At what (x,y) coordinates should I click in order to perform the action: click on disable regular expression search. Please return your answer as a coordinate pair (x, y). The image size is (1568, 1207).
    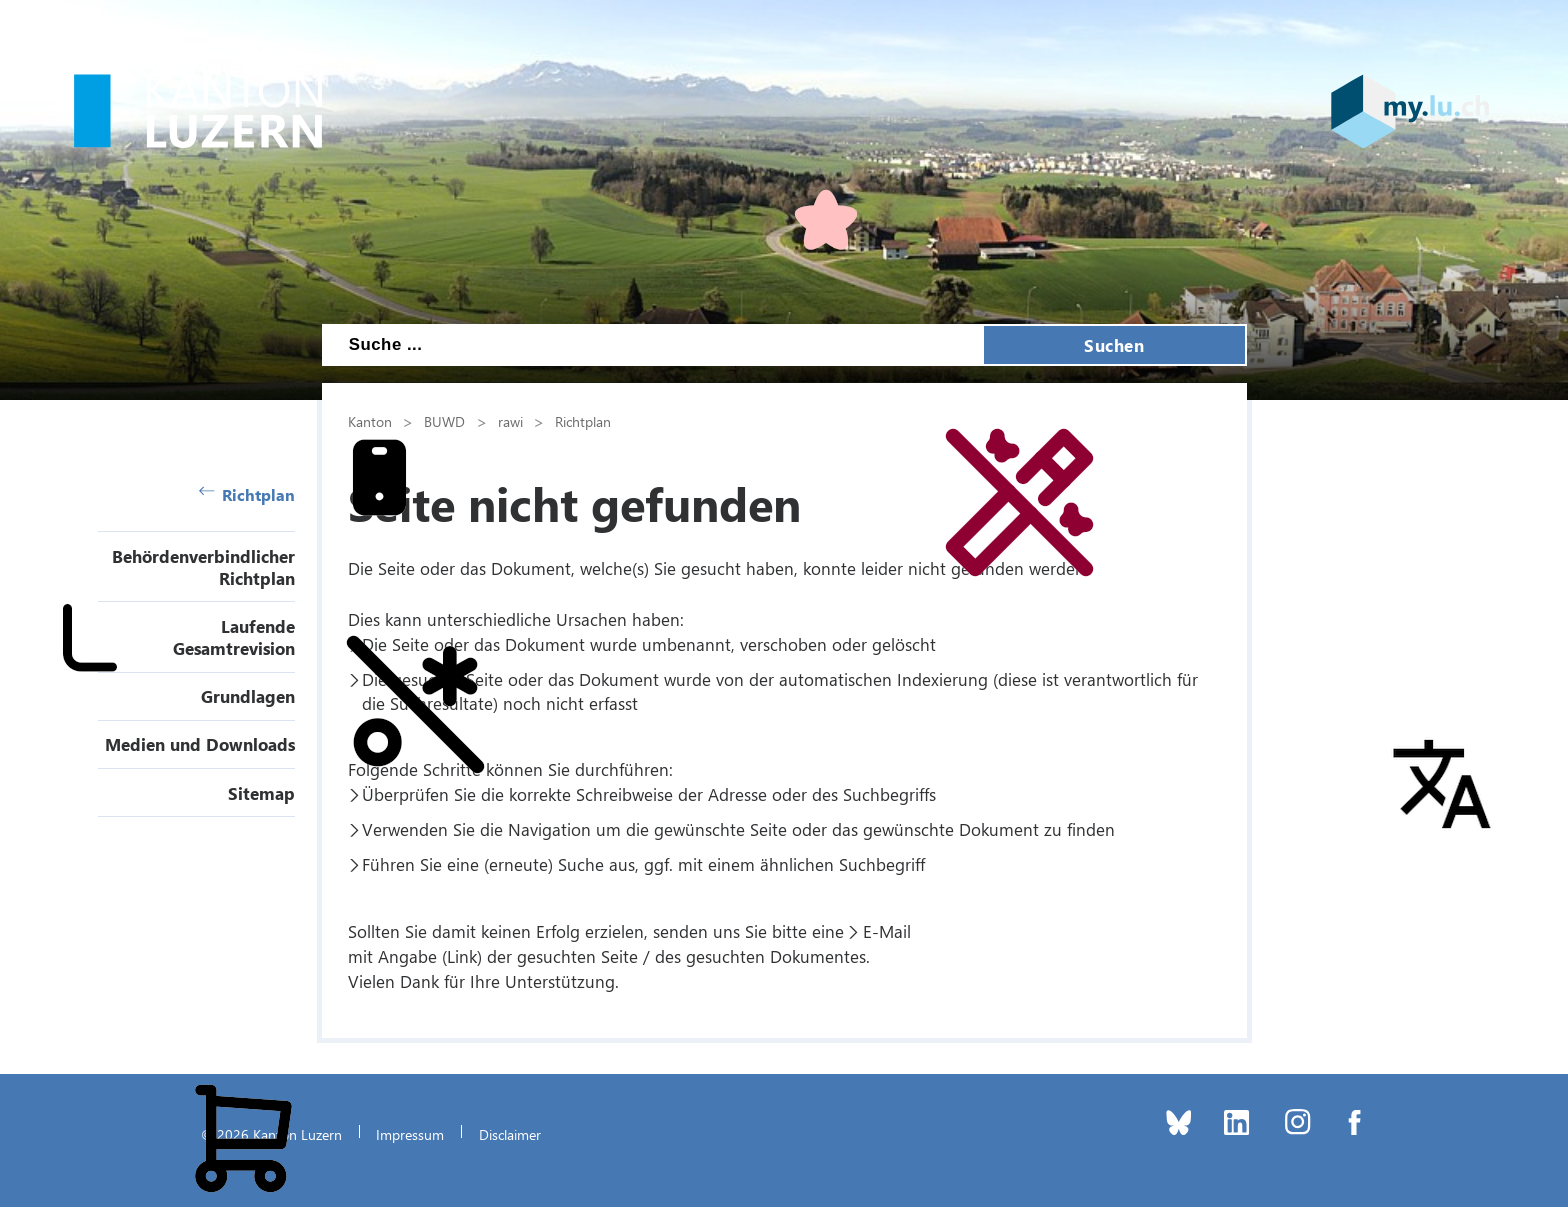
    Looking at the image, I should click on (415, 704).